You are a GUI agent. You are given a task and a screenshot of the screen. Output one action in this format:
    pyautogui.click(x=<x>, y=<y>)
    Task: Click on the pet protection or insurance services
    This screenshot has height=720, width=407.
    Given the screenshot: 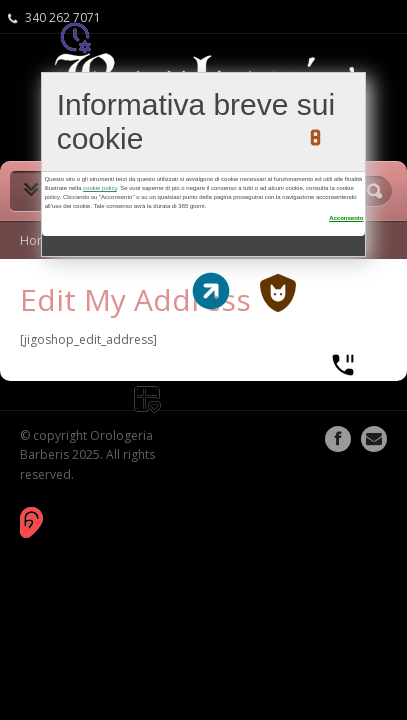 What is the action you would take?
    pyautogui.click(x=278, y=293)
    